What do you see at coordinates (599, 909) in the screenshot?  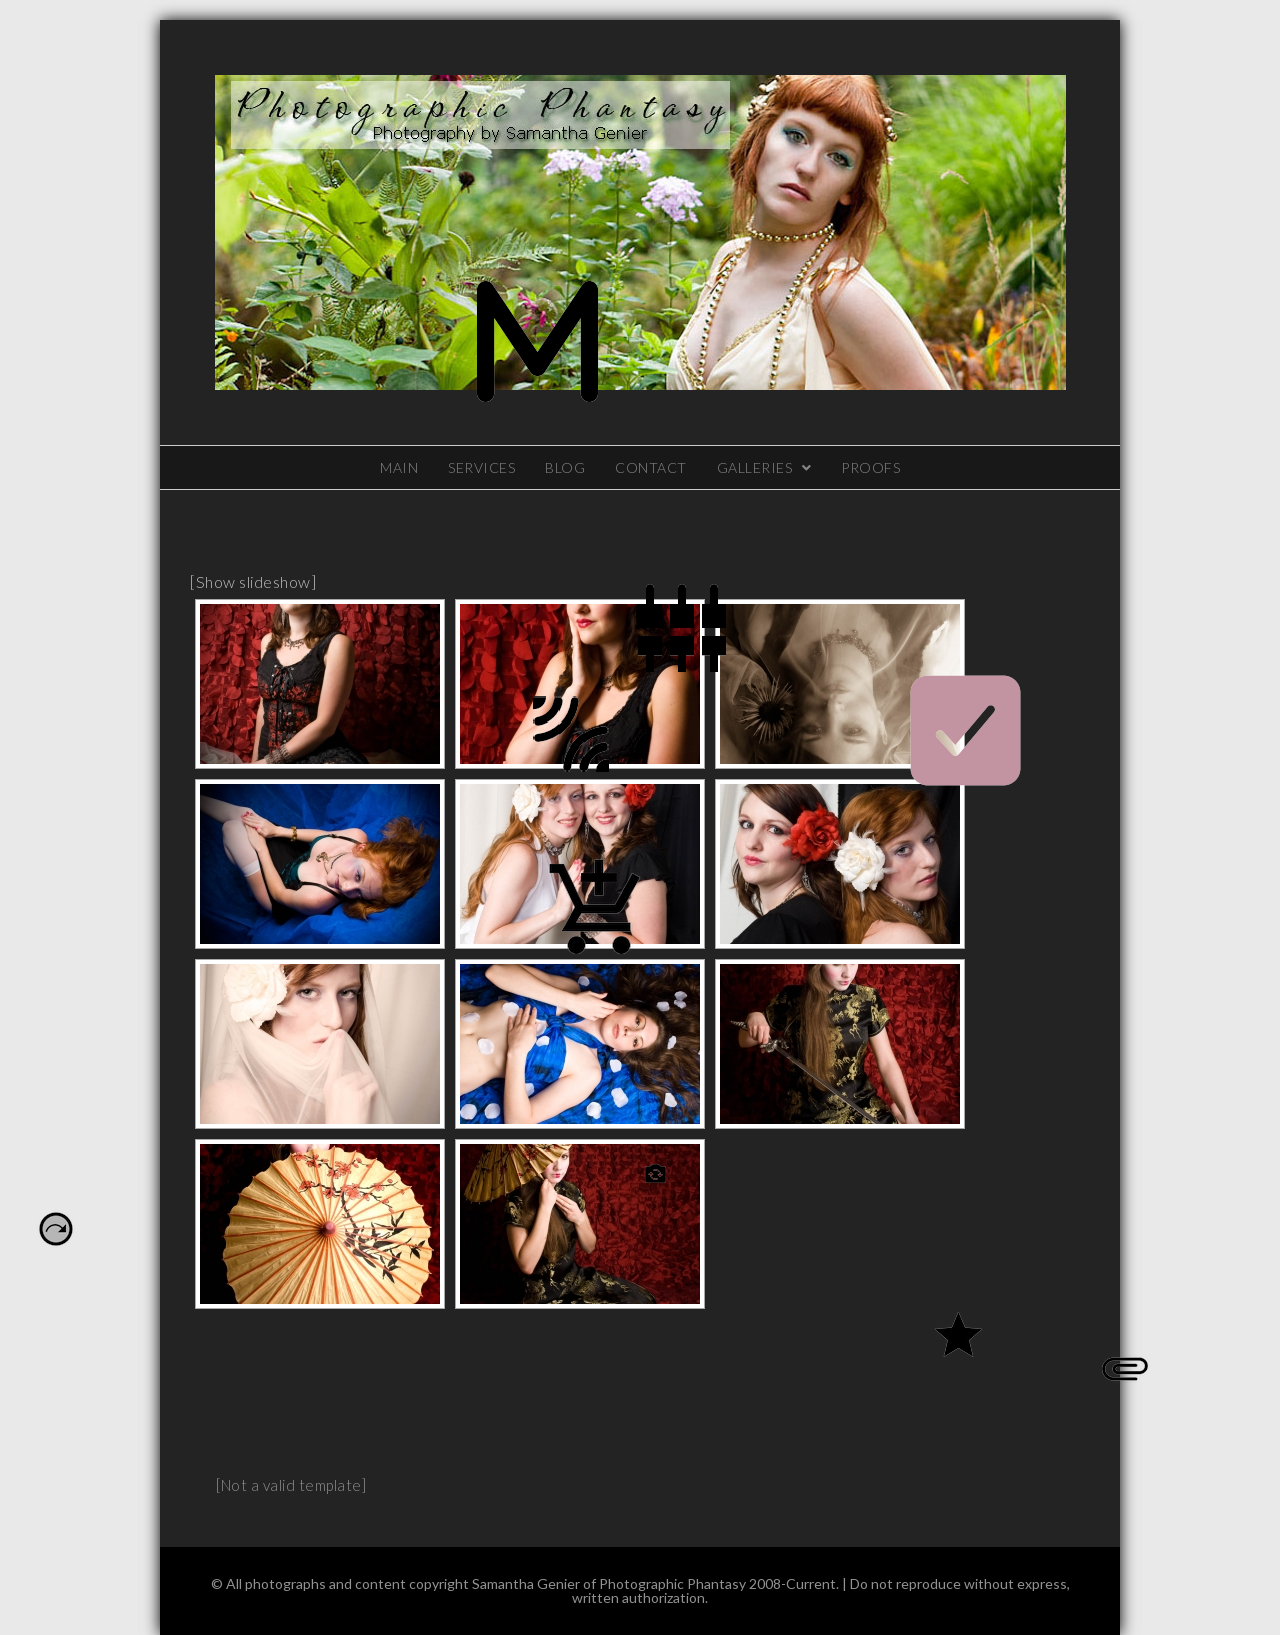 I see `add item to shopping cart` at bounding box center [599, 909].